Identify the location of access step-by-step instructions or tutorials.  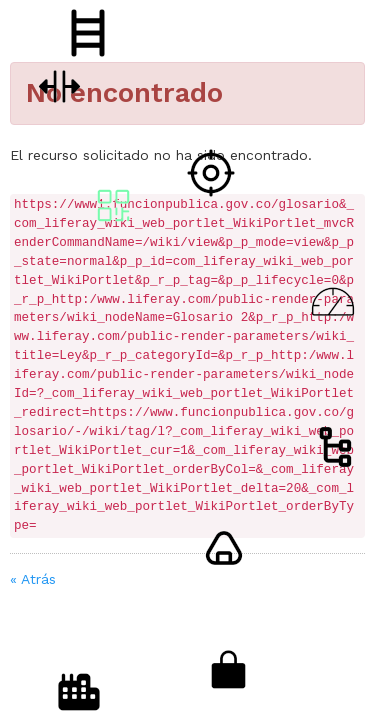
(88, 33).